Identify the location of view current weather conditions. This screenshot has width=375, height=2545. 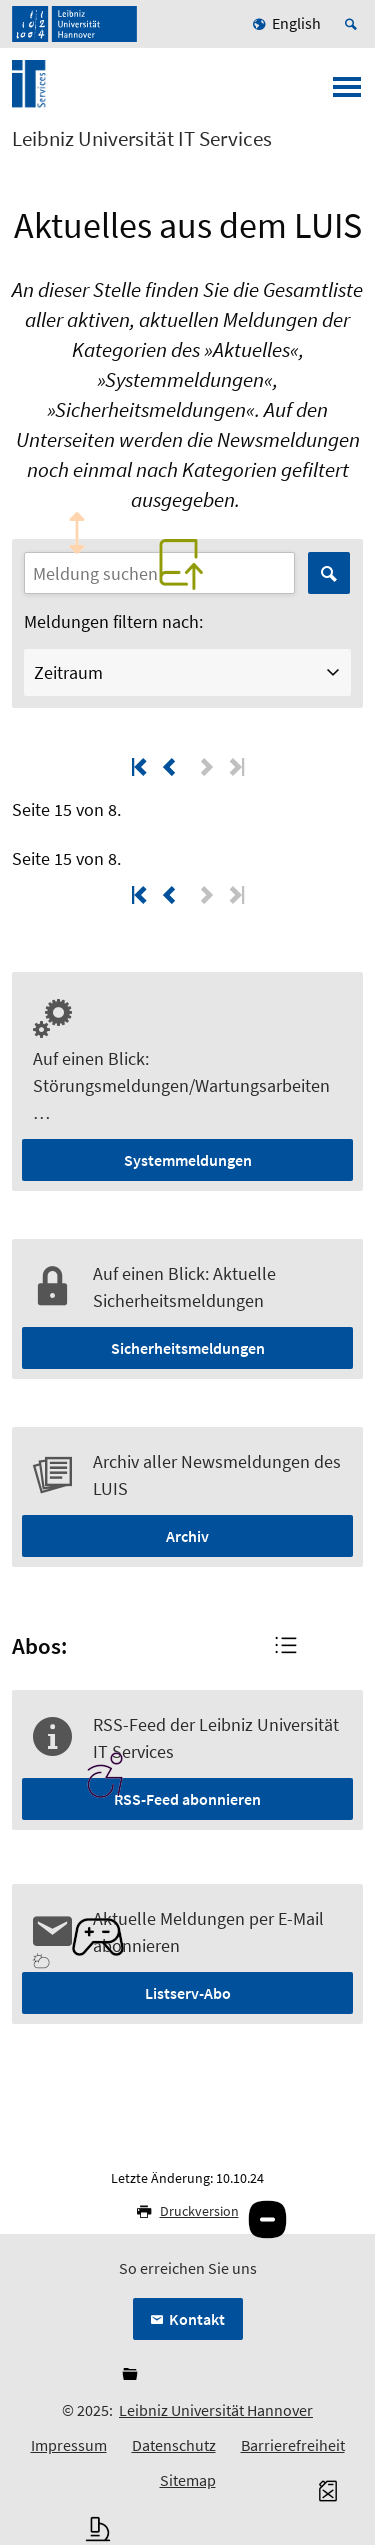
(41, 1961).